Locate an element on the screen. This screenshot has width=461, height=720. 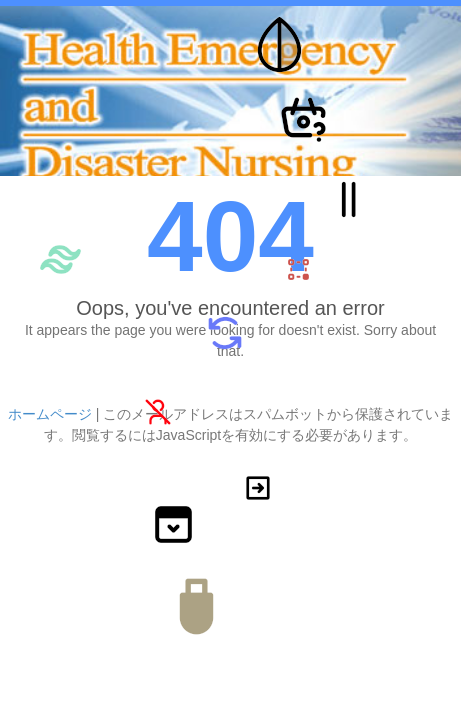
refresh or reload content is located at coordinates (225, 333).